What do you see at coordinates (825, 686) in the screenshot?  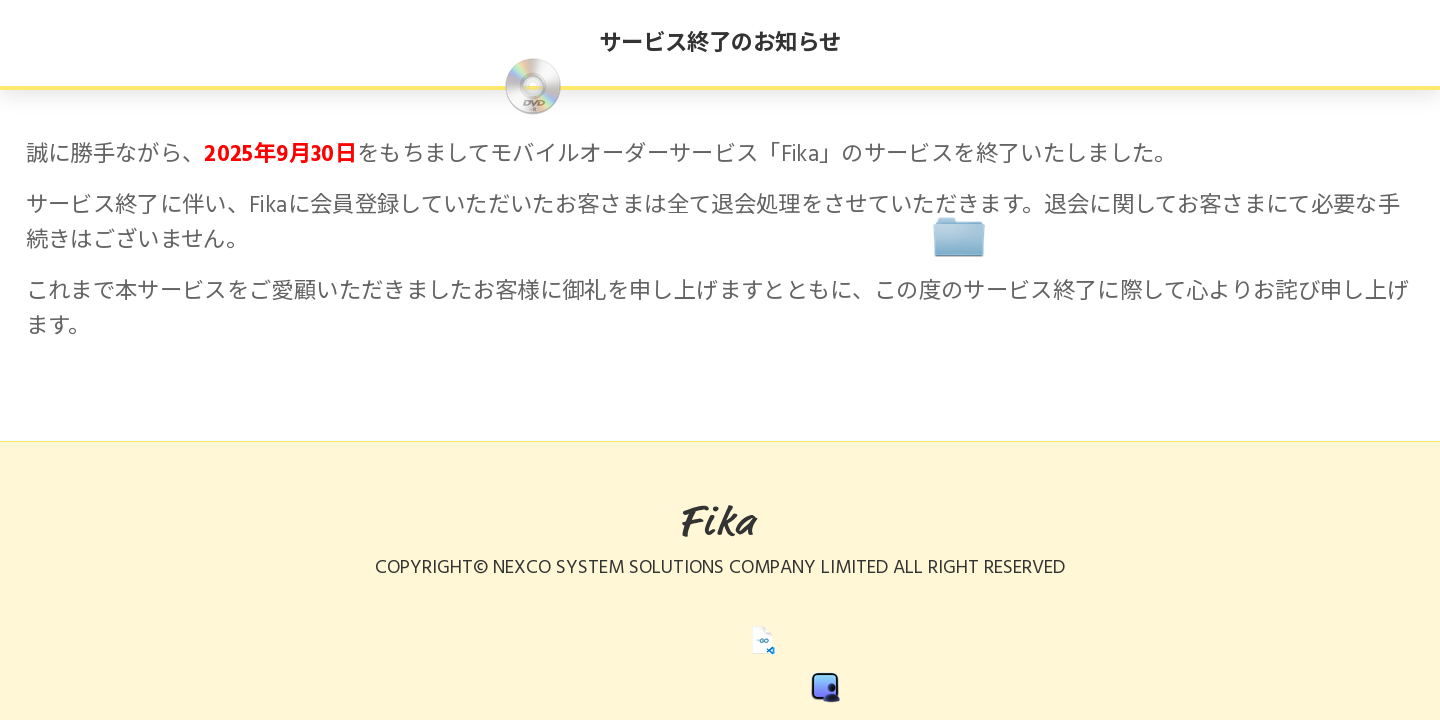 I see `share your screen with others` at bounding box center [825, 686].